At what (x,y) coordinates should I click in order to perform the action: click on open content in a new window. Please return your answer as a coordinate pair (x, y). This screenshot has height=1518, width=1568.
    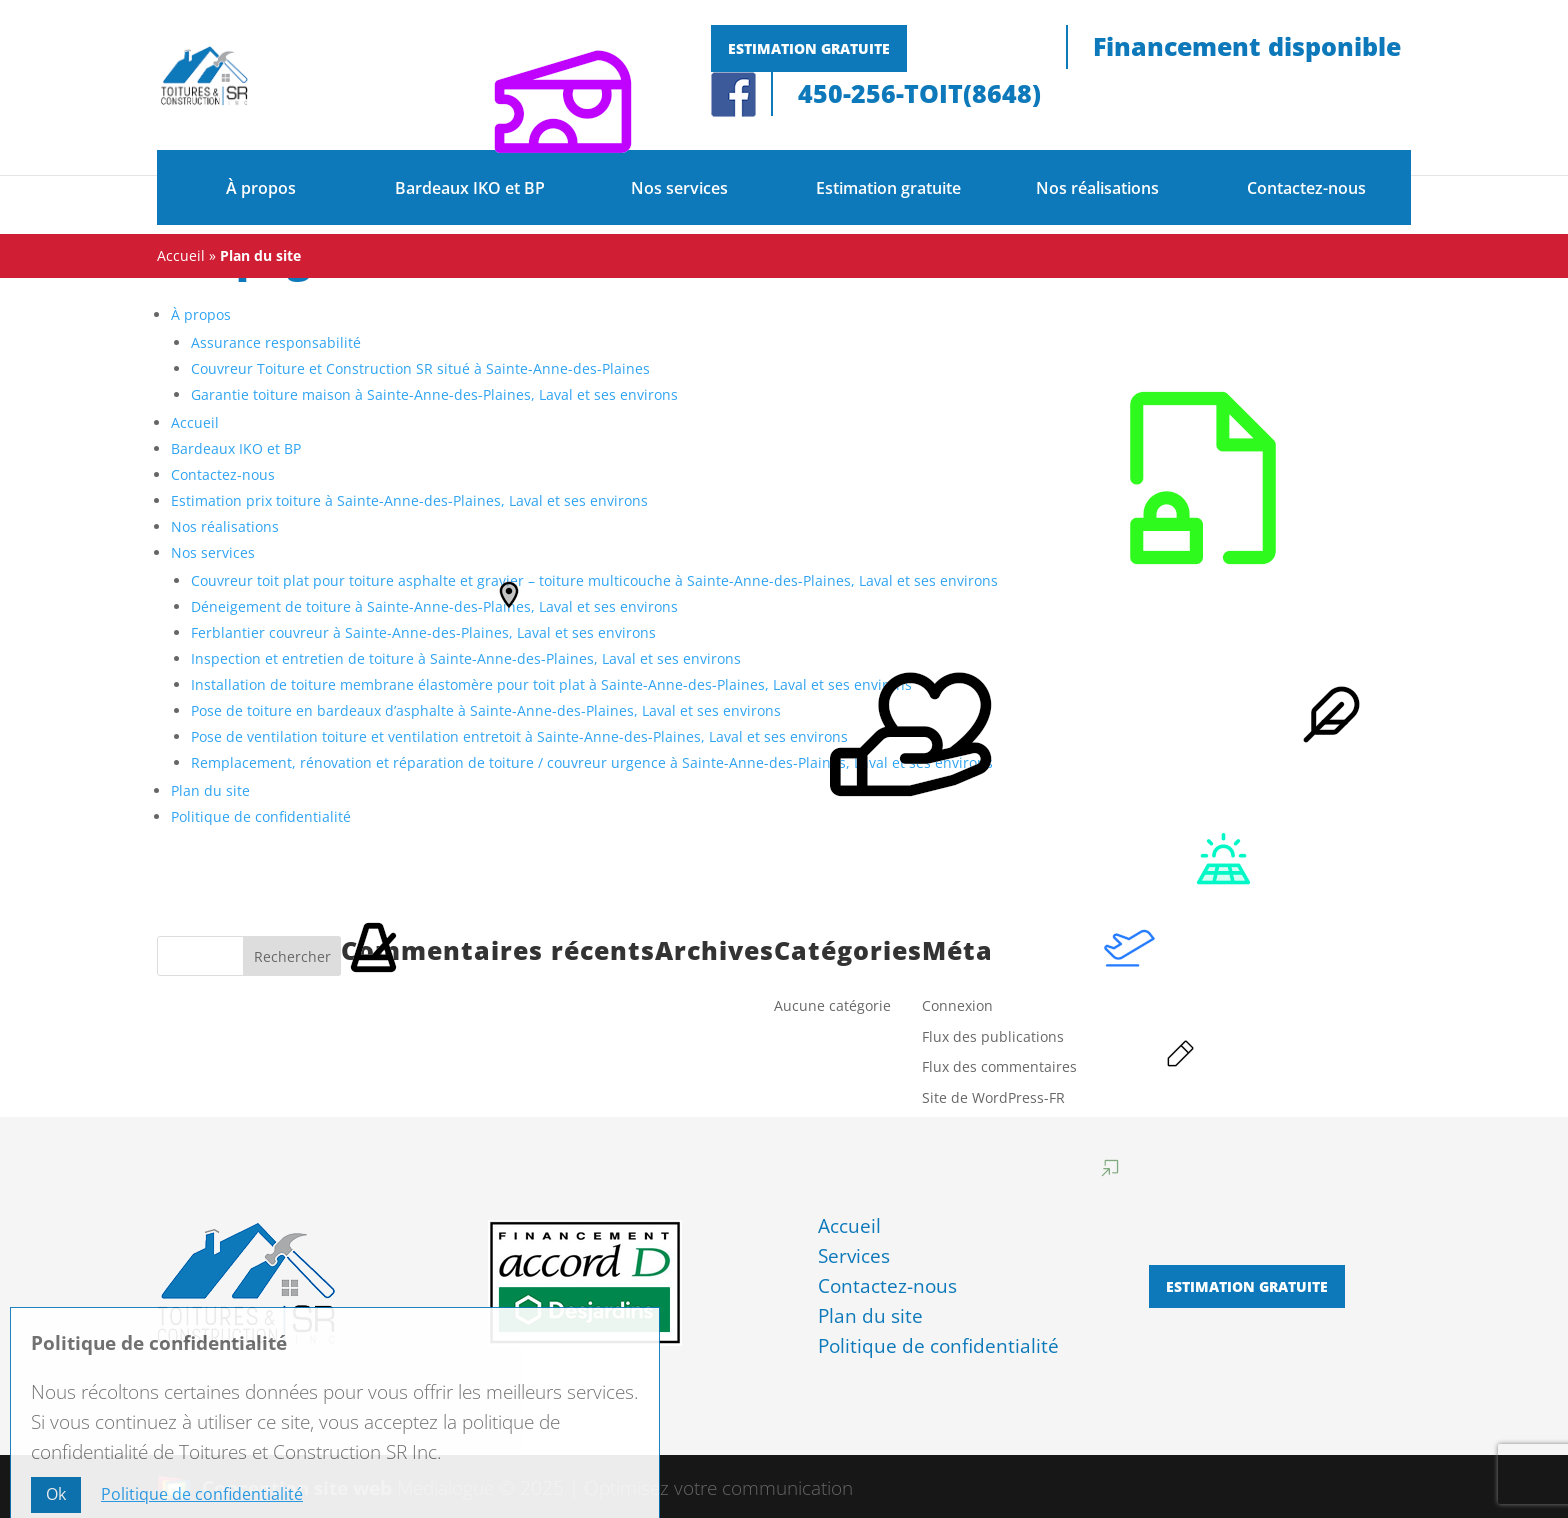
    Looking at the image, I should click on (1110, 1168).